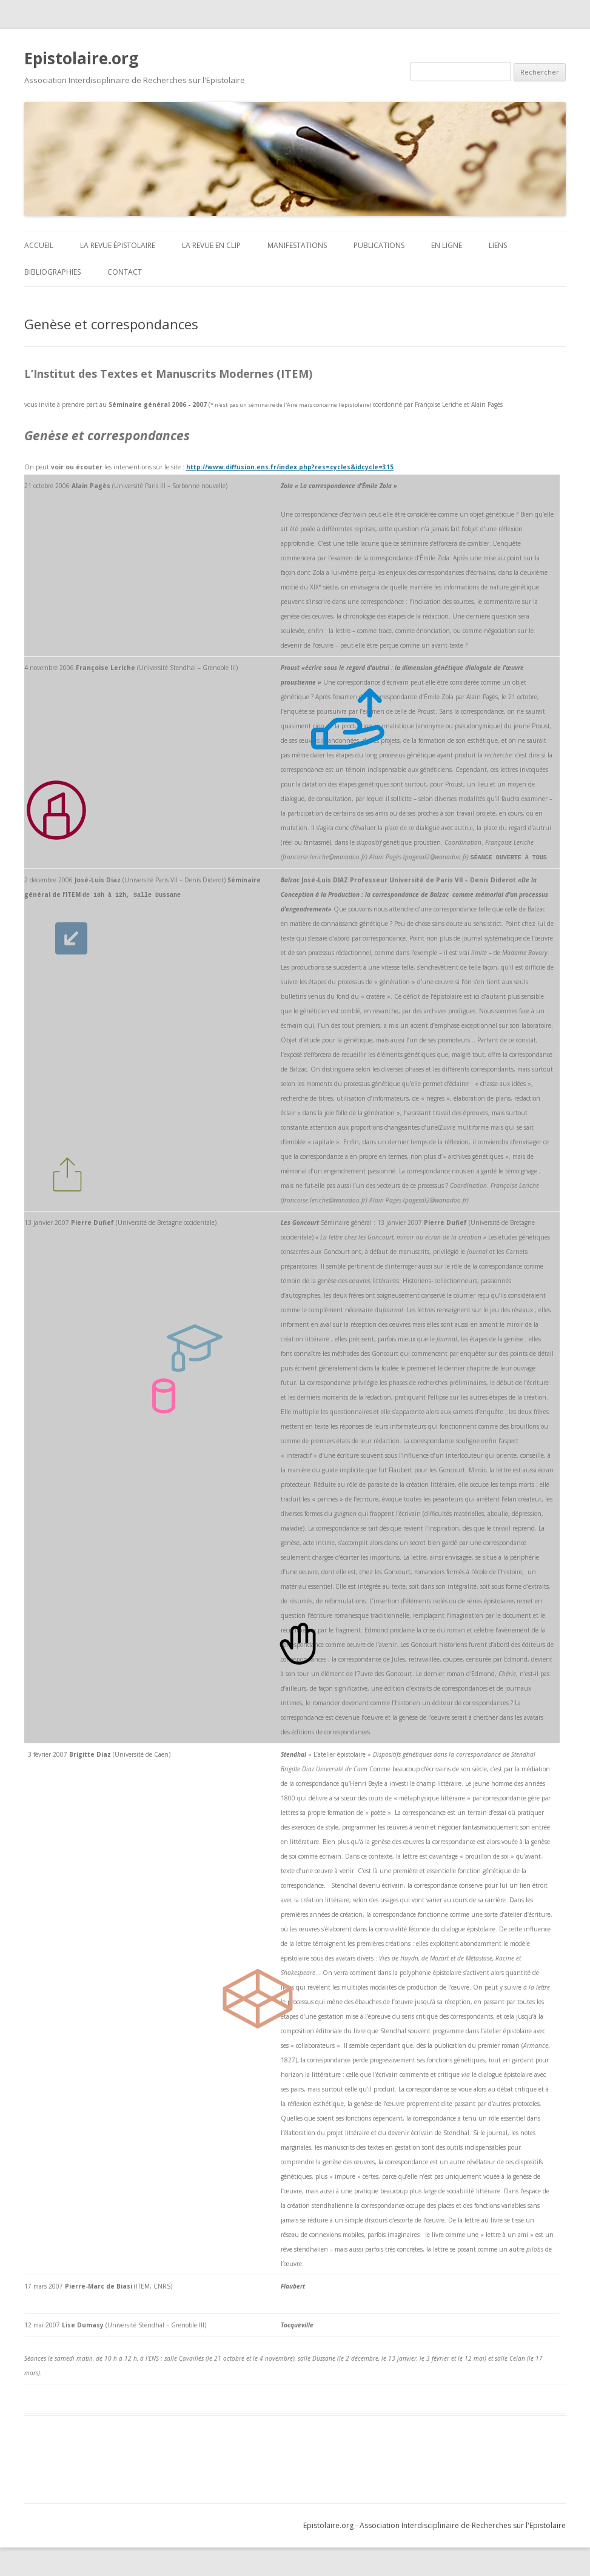  Describe the element at coordinates (56, 810) in the screenshot. I see `activate highlighter tool` at that location.